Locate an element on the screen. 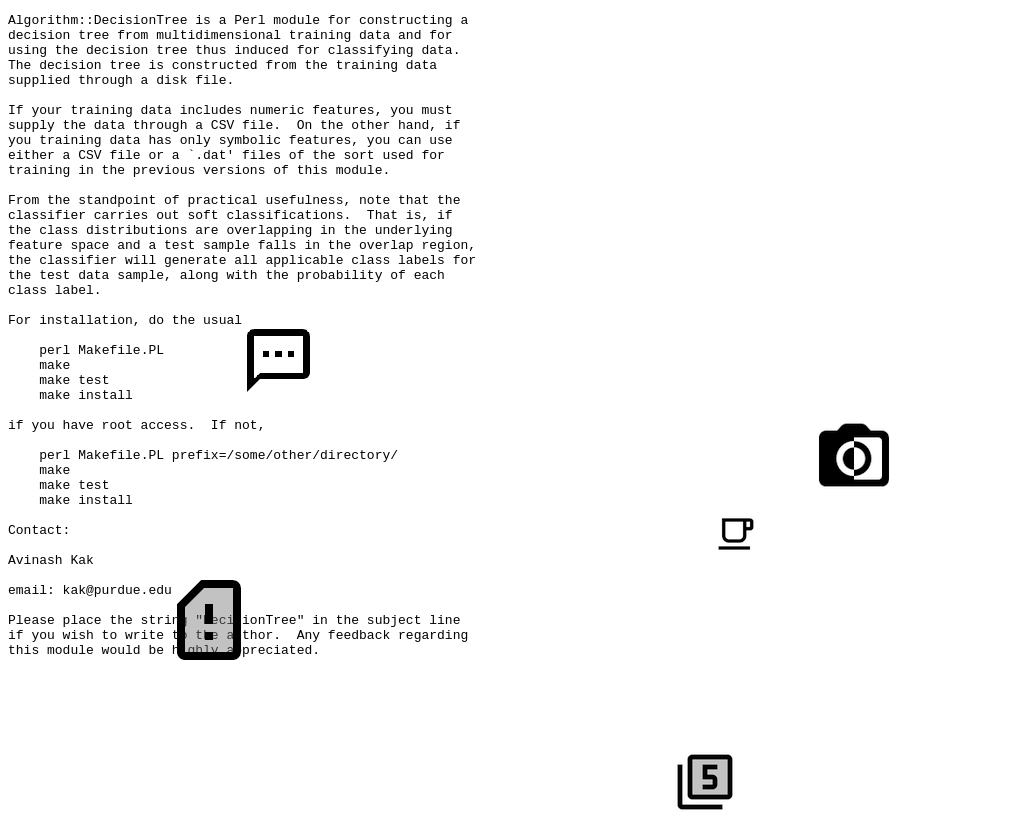 The width and height of the screenshot is (1024, 818). open text messaging app is located at coordinates (278, 360).